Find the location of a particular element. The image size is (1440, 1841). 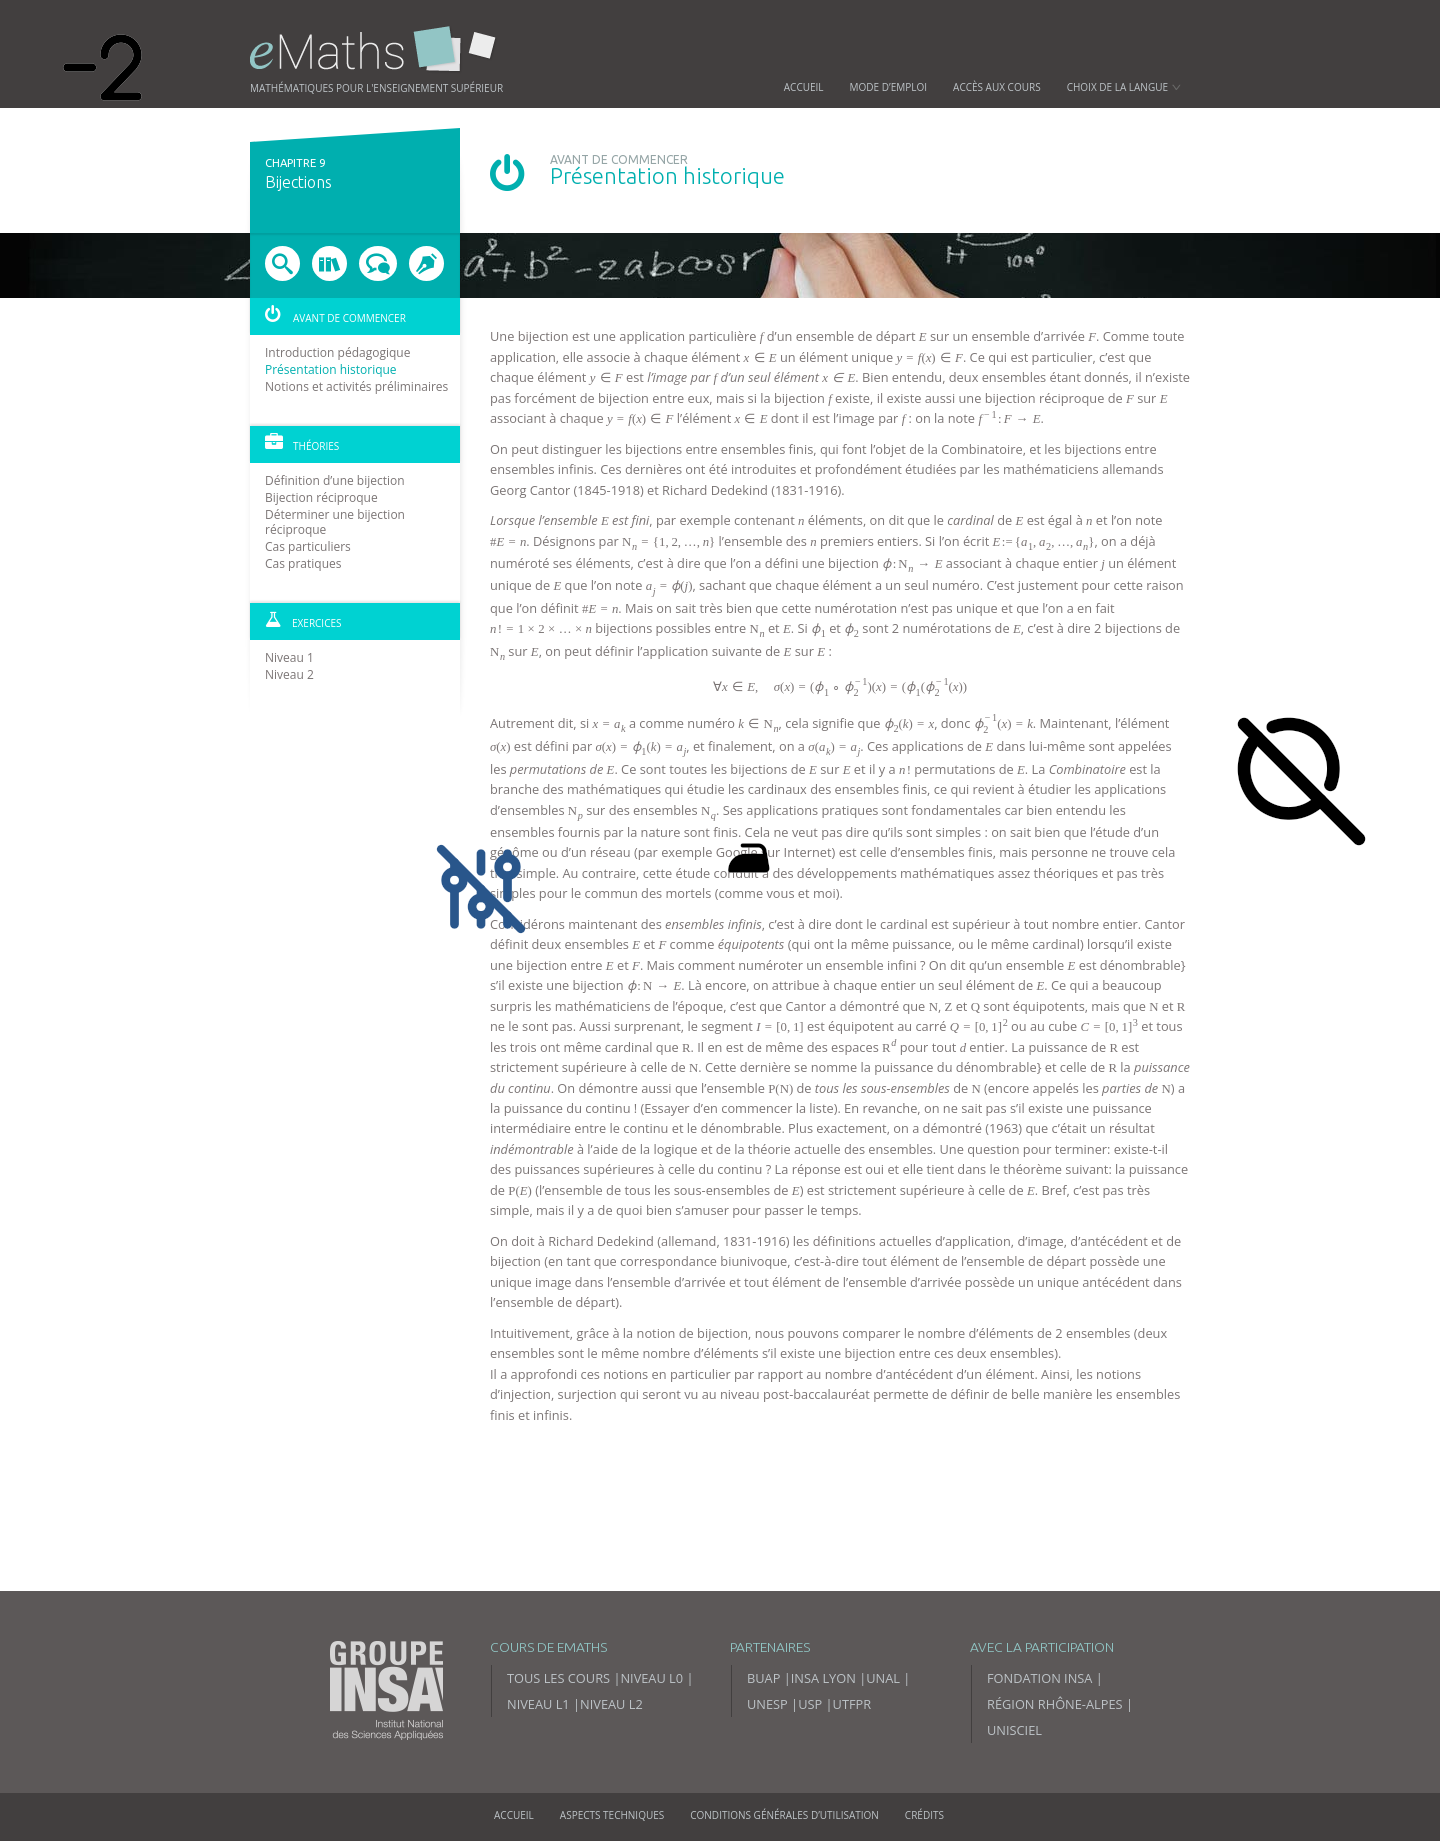

decrease exposure by 2 stops is located at coordinates (104, 67).